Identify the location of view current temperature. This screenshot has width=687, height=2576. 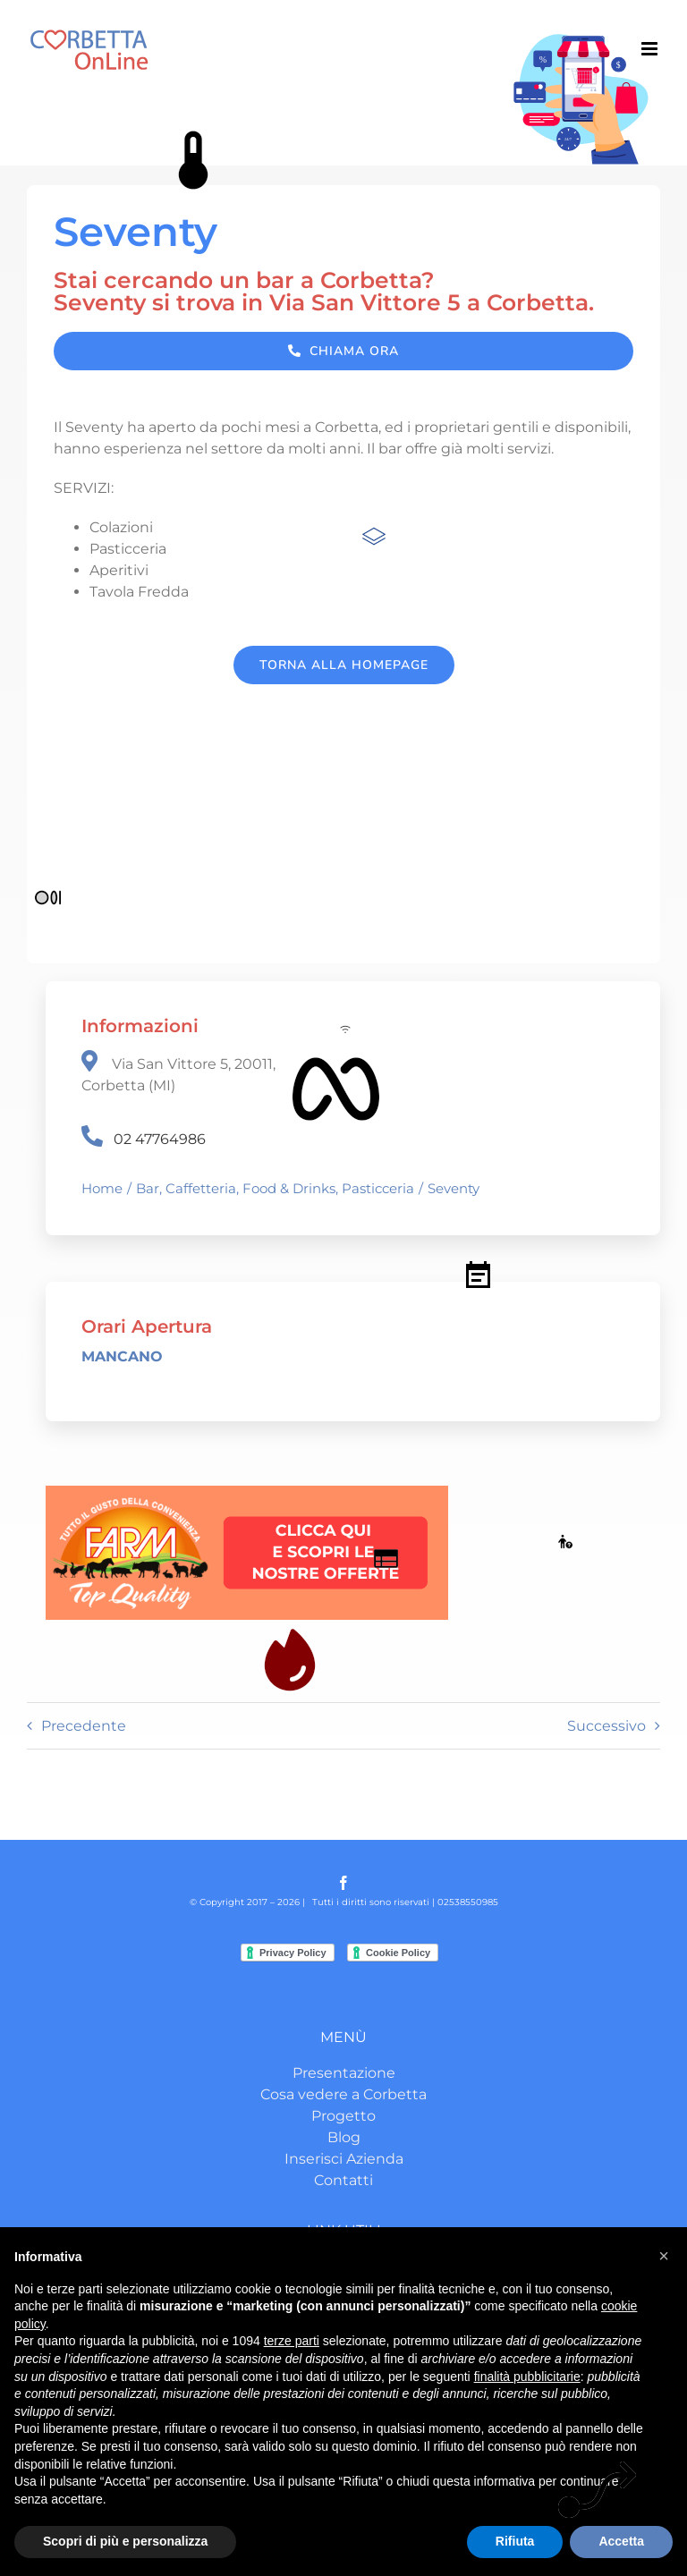
(193, 160).